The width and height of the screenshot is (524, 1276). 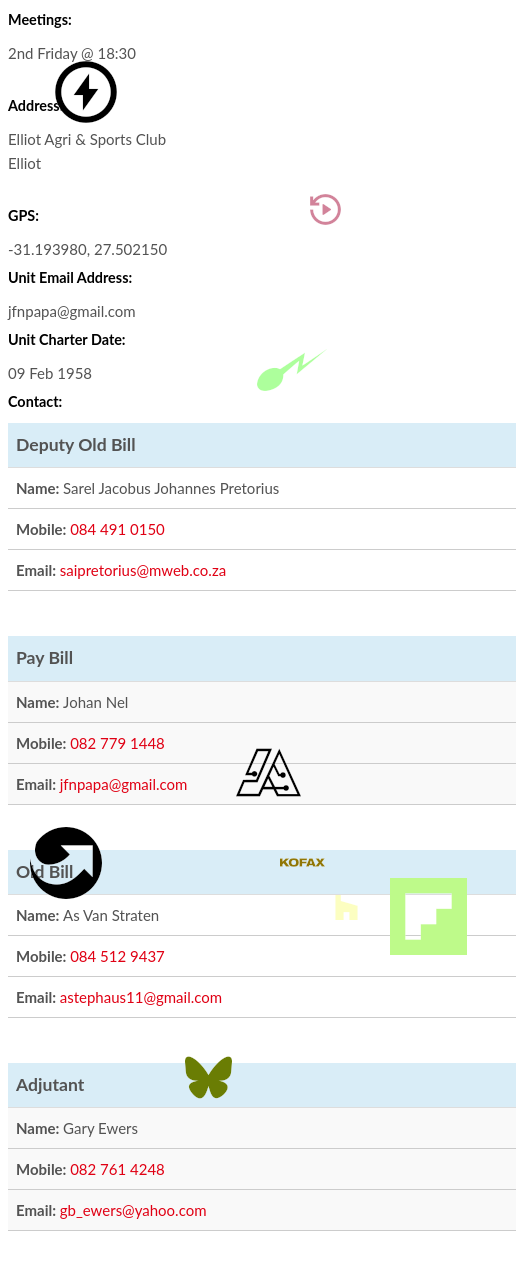 What do you see at coordinates (66, 863) in the screenshot?
I see `visit portableapps.com website` at bounding box center [66, 863].